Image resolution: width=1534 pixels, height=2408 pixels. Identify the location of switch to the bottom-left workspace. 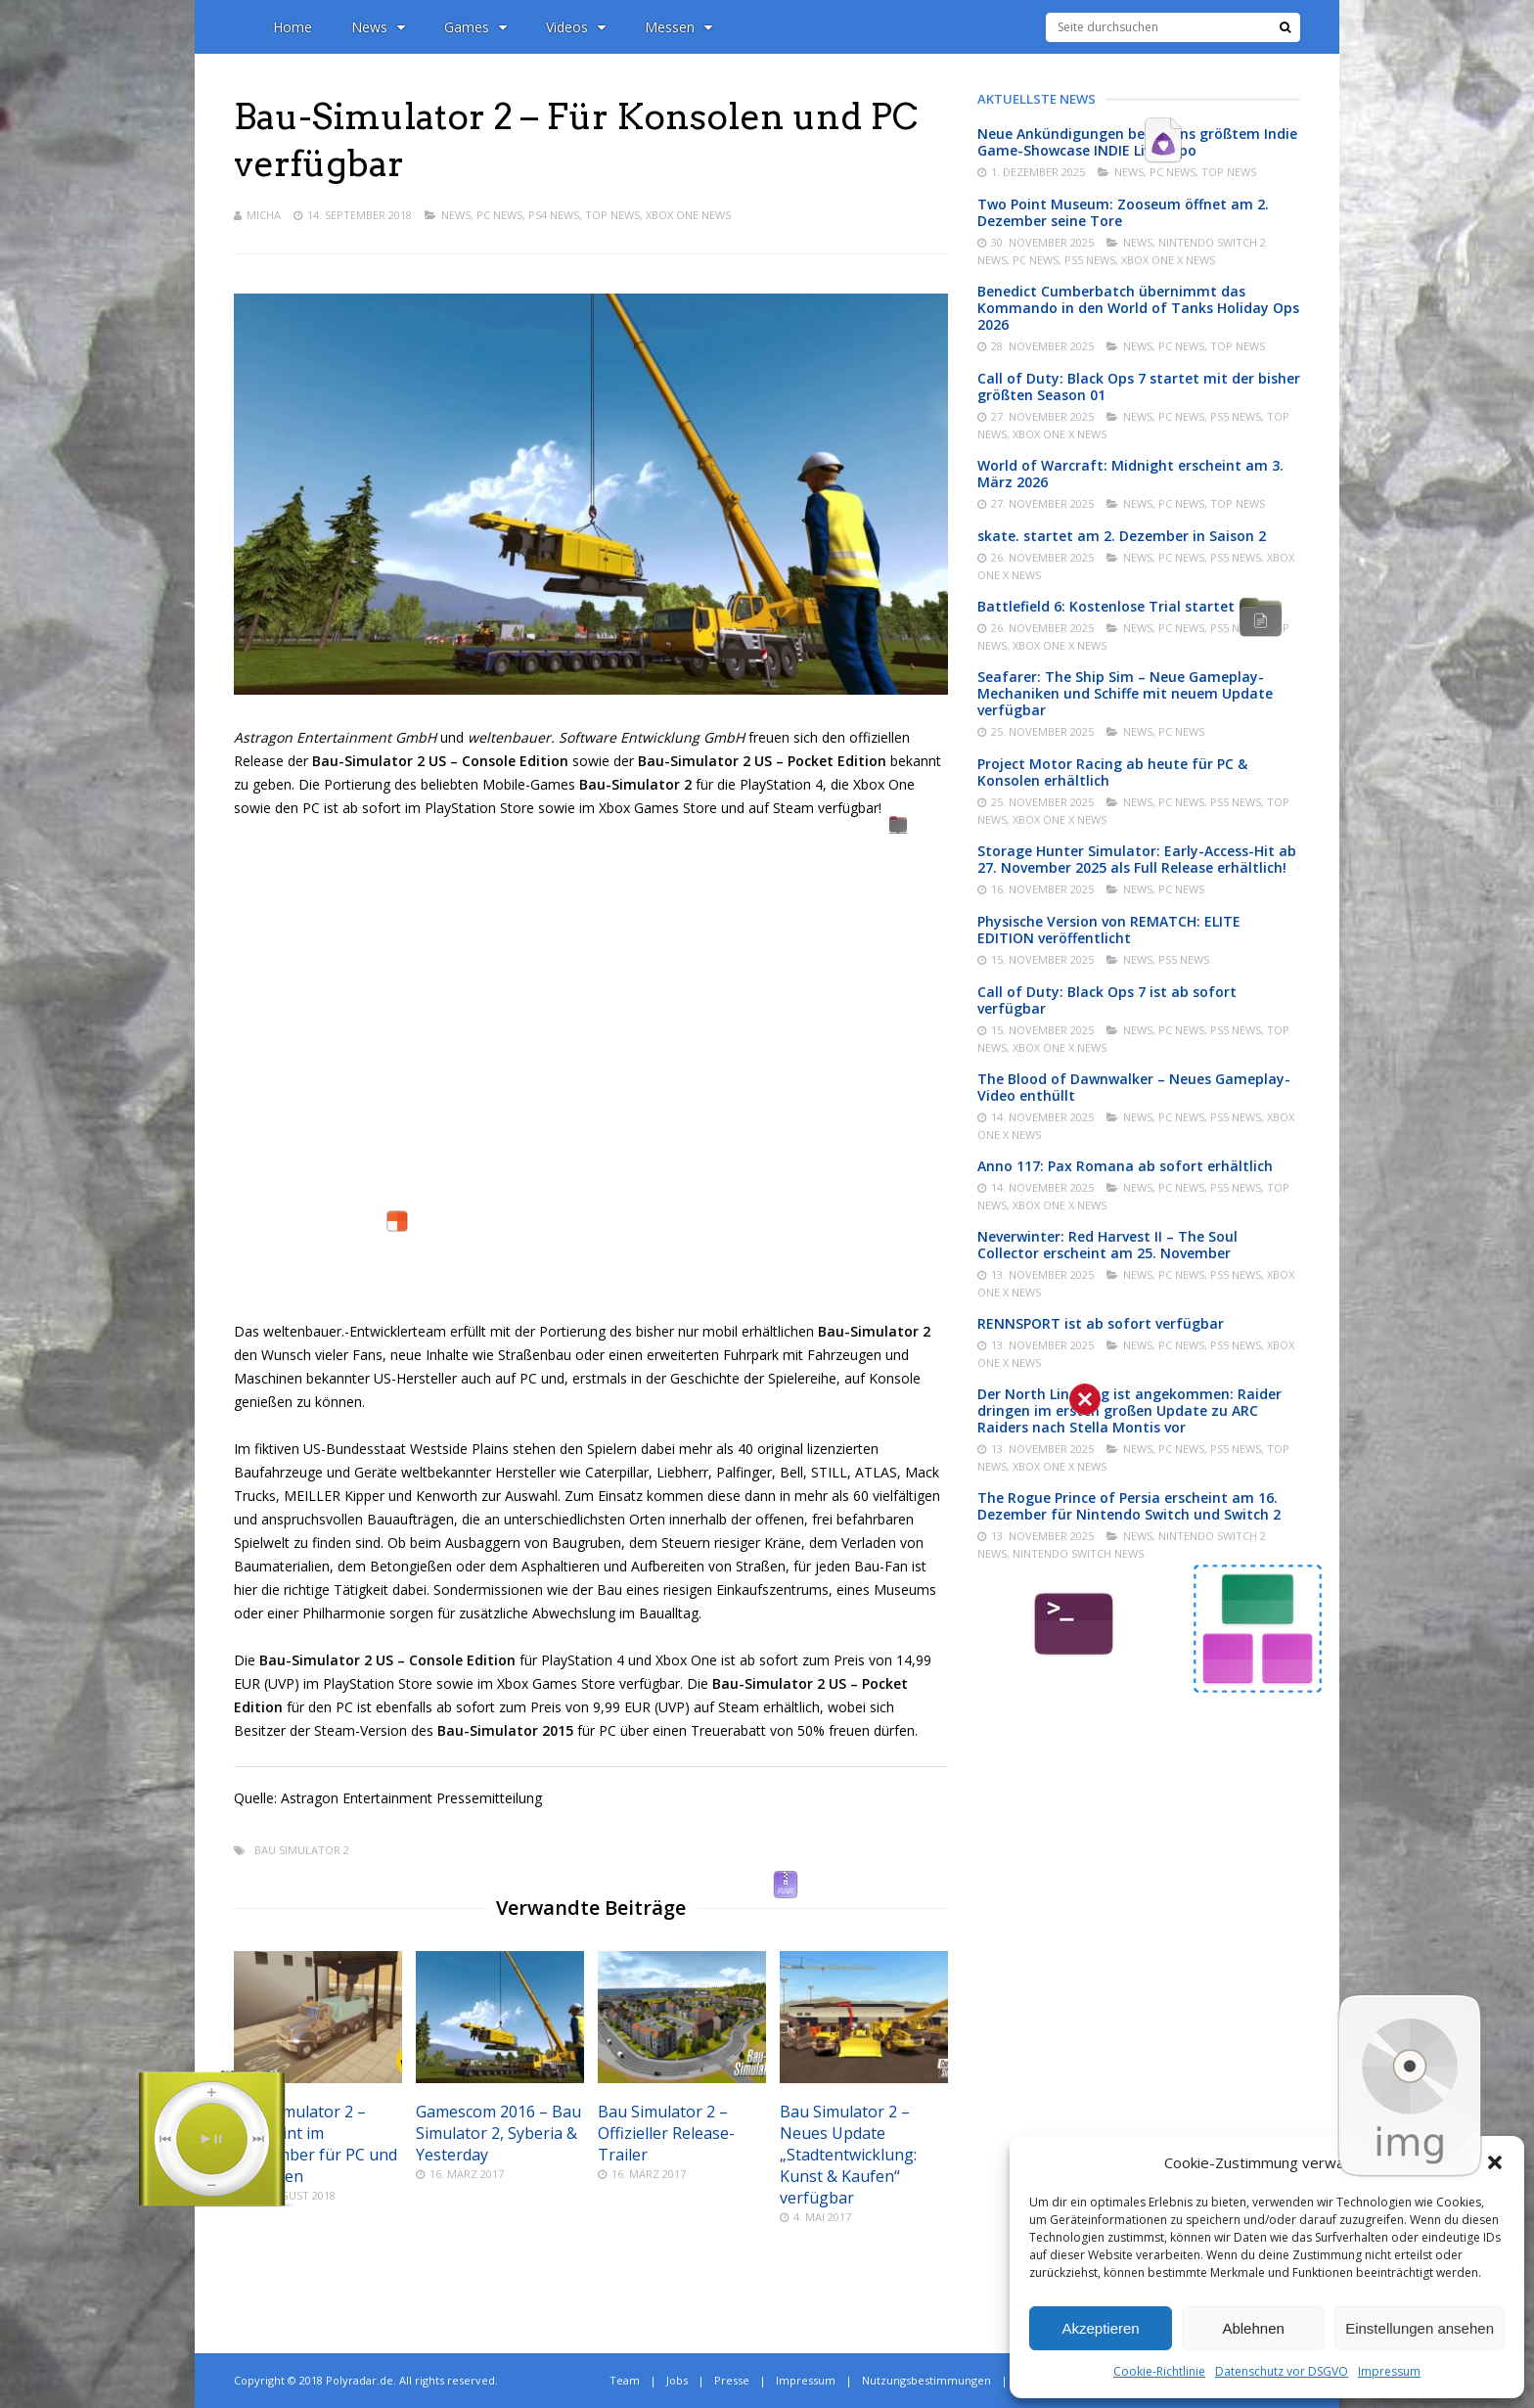
(397, 1221).